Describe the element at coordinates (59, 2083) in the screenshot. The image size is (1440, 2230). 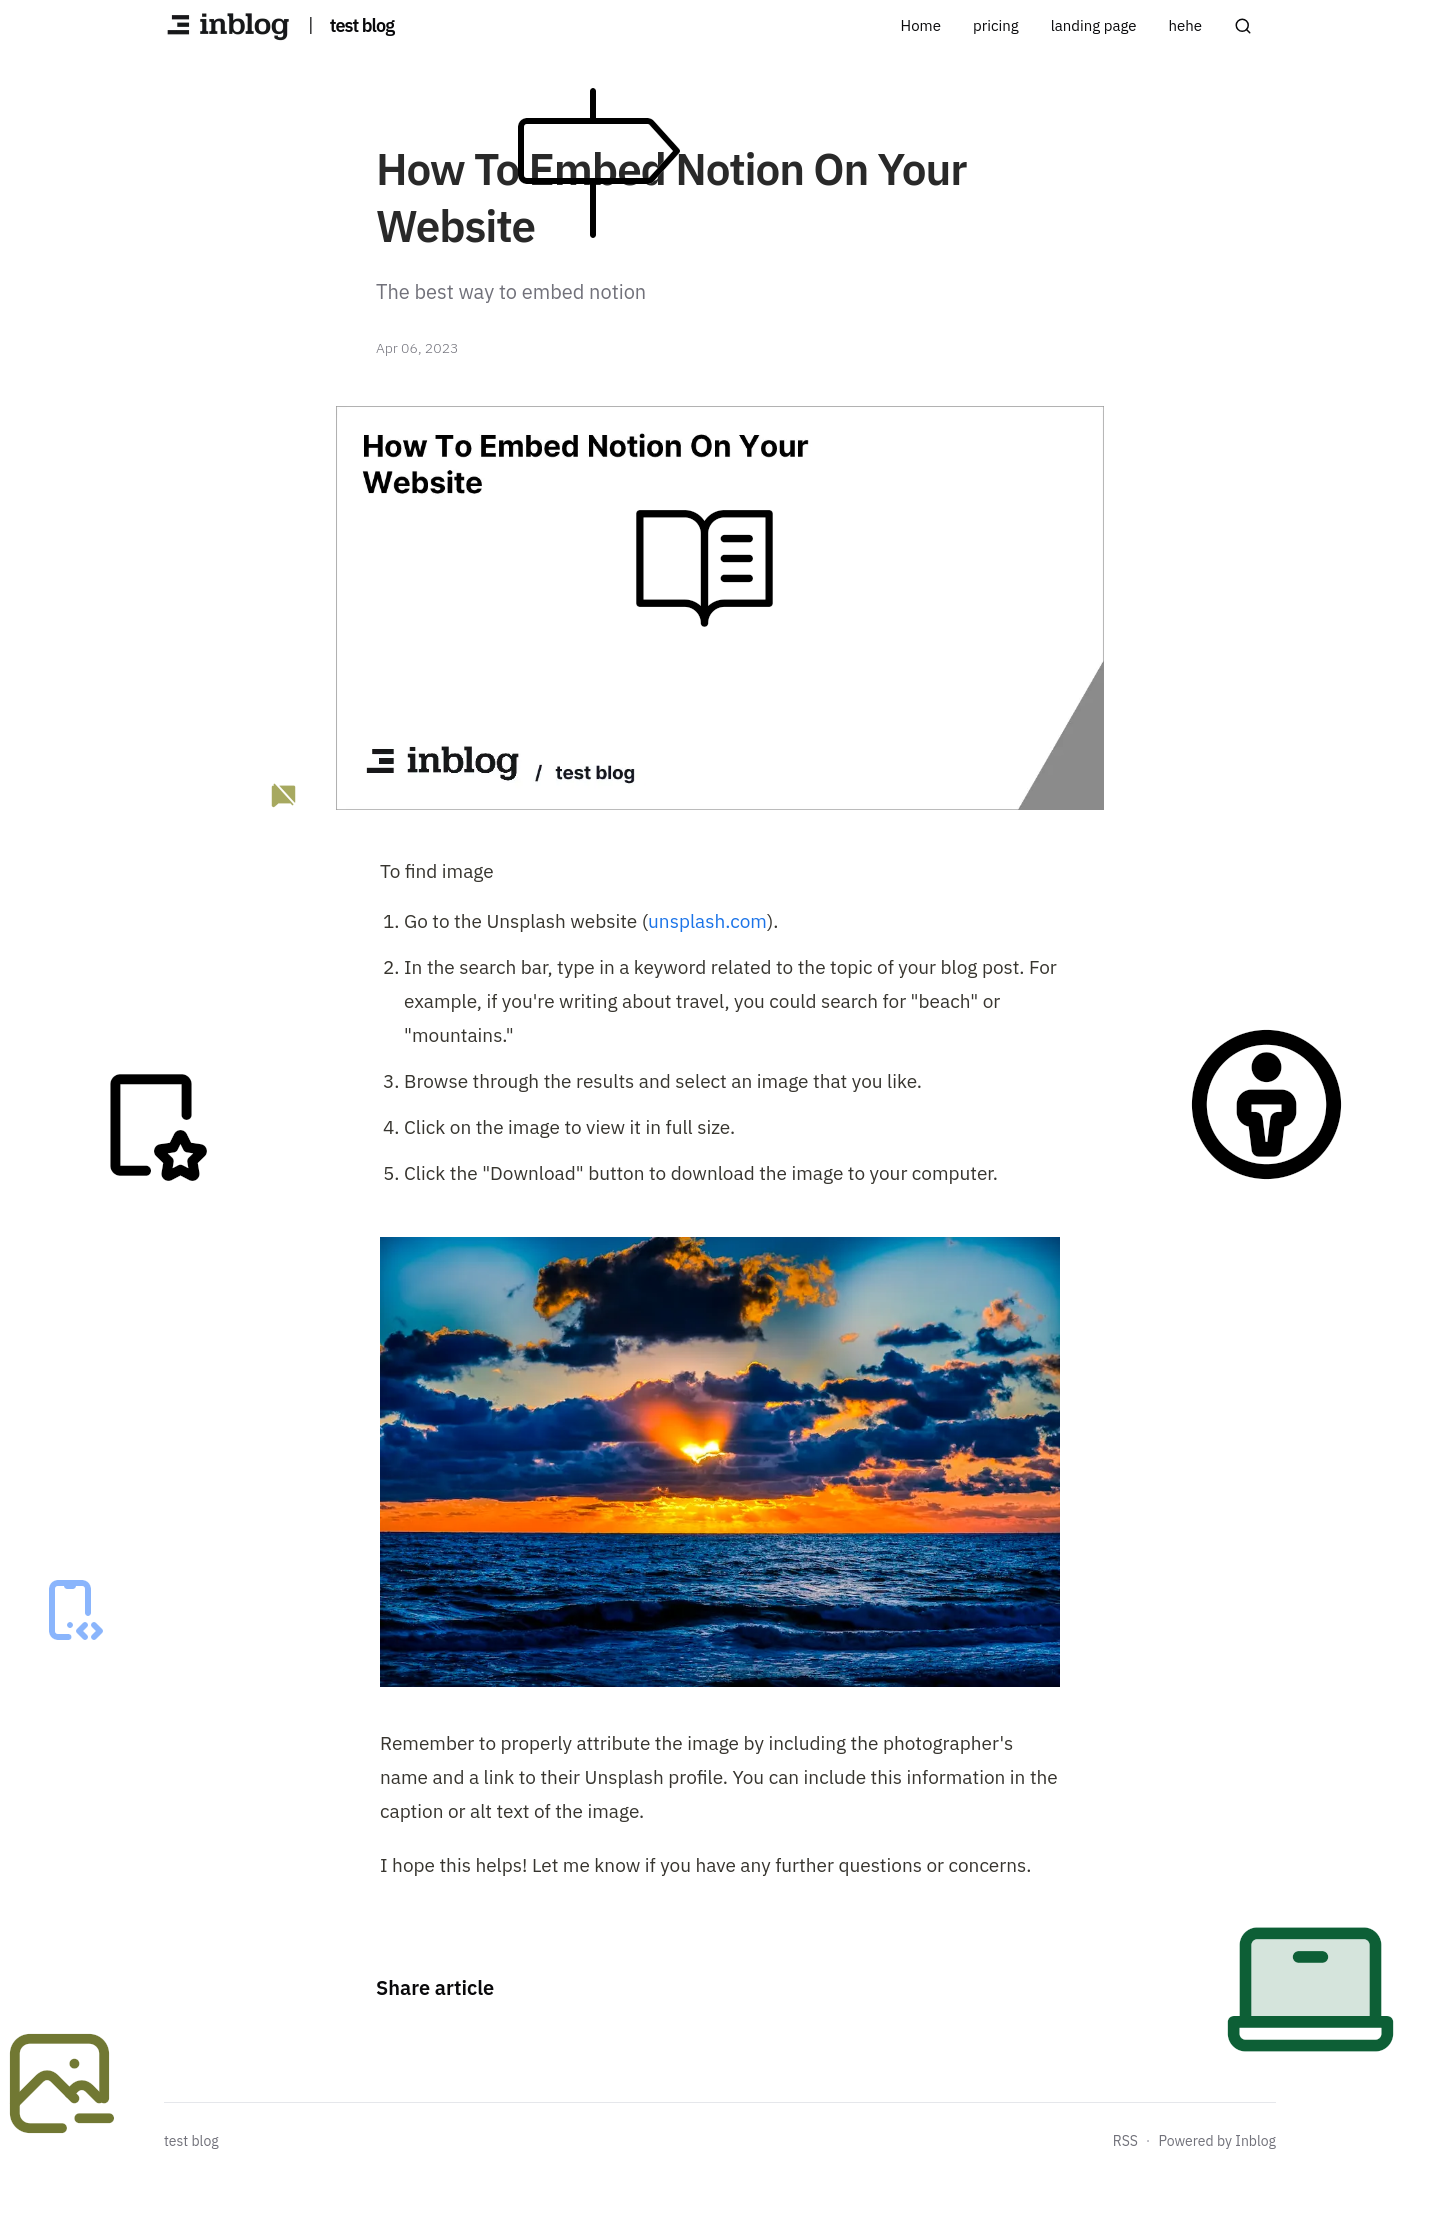
I see `remove a photo from your collection` at that location.